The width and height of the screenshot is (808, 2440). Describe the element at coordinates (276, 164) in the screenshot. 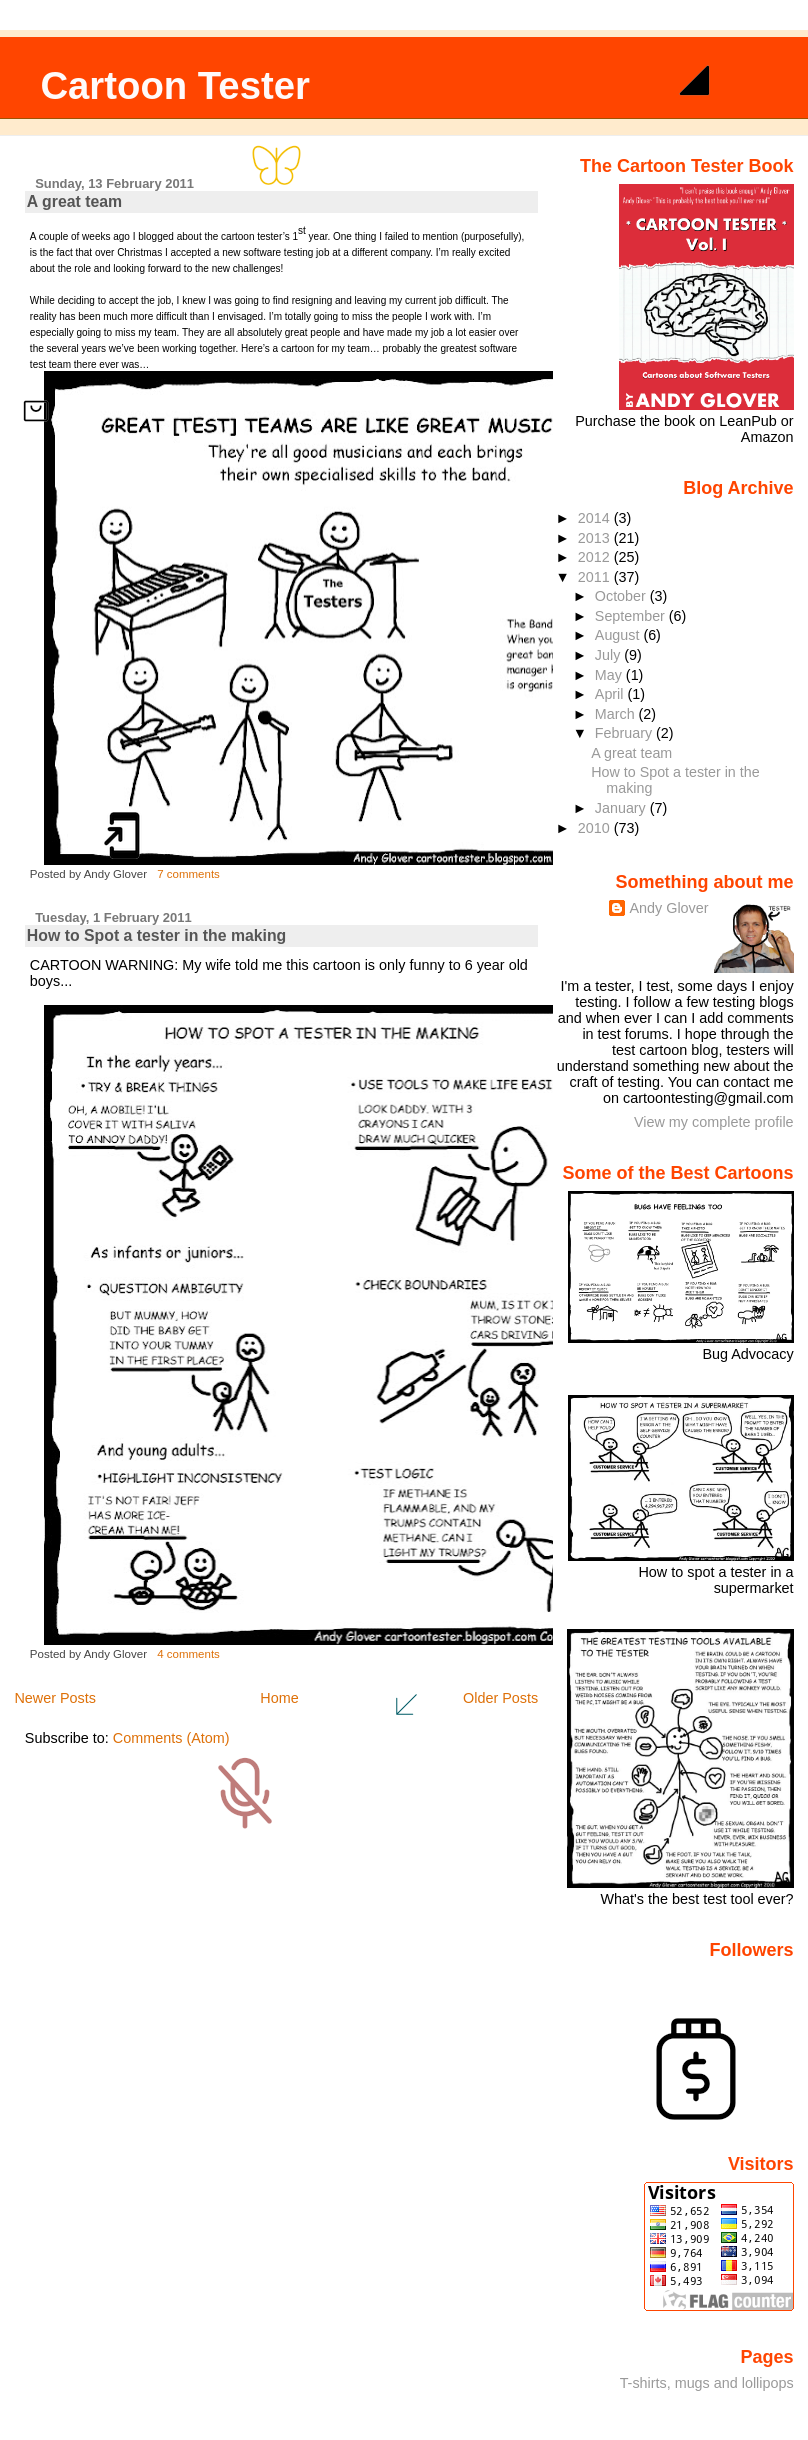

I see `indicates a nature or wildlife category` at that location.